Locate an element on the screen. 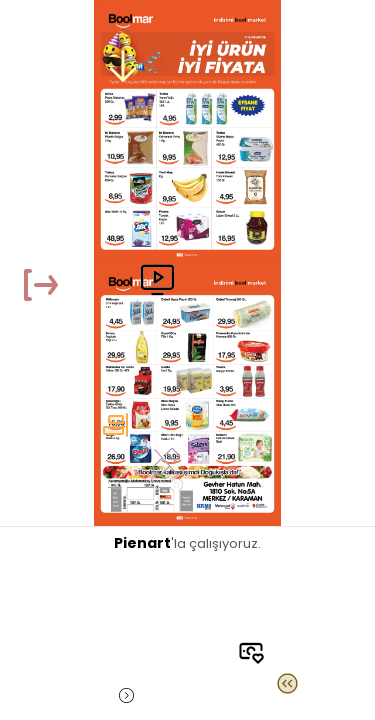 This screenshot has height=720, width=375. play video on desktop monitor is located at coordinates (157, 278).